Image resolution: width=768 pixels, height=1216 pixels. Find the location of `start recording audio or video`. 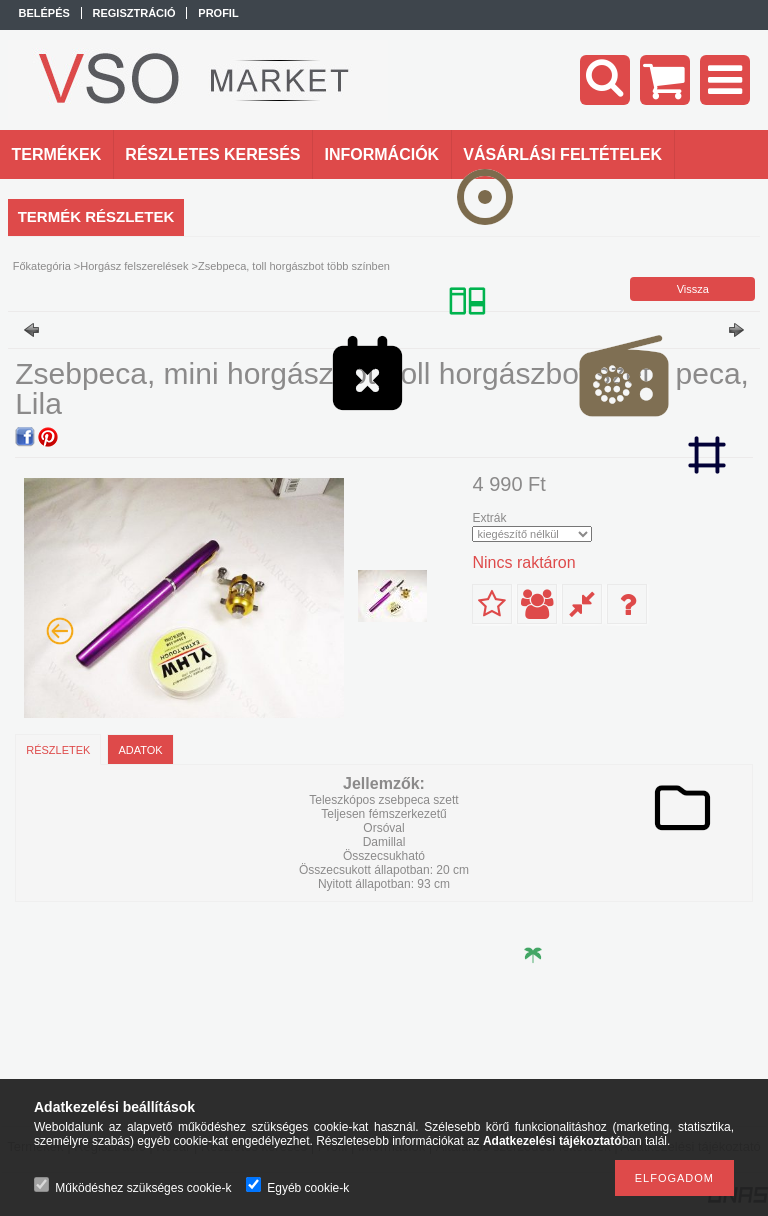

start recording audio or video is located at coordinates (485, 197).